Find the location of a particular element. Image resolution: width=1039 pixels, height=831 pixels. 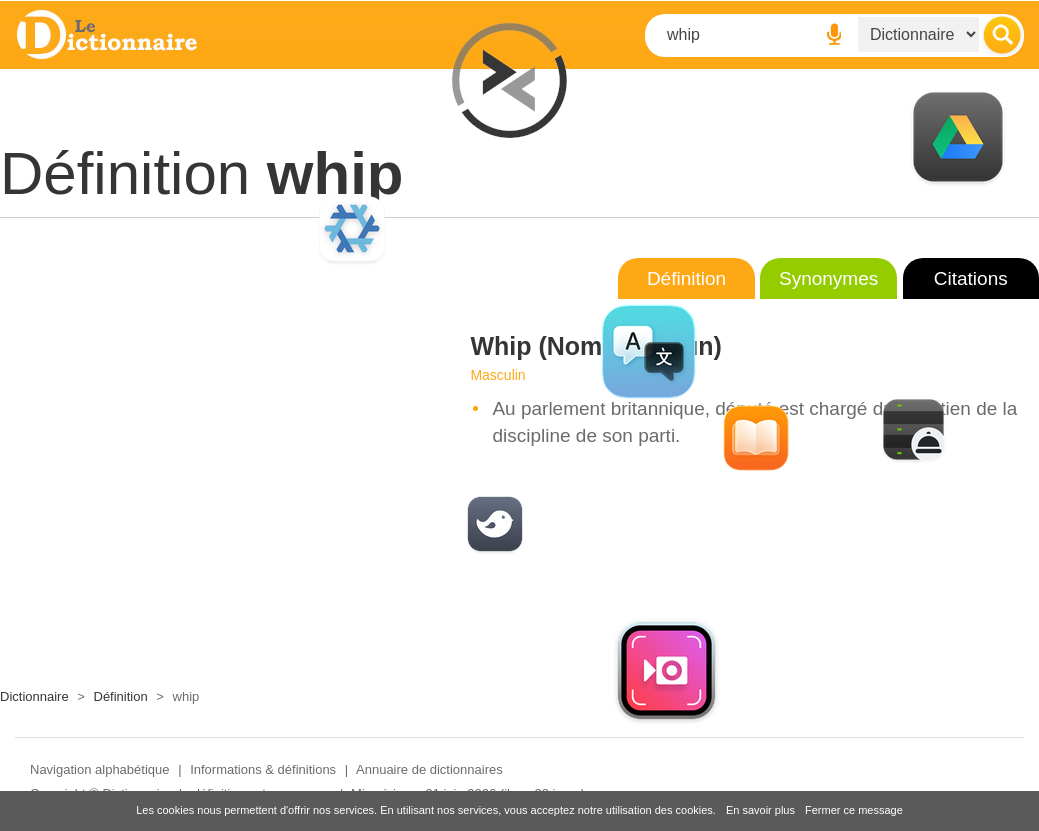

launch the budgie desktop environment is located at coordinates (495, 524).